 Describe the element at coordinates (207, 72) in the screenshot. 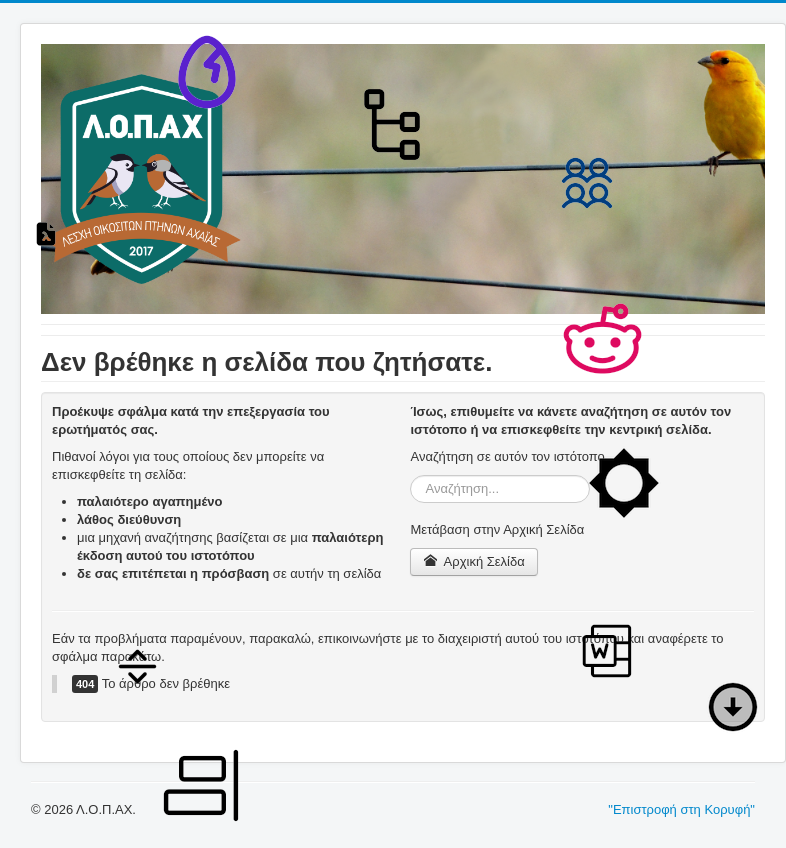

I see `indicates a cracked or broken item` at that location.